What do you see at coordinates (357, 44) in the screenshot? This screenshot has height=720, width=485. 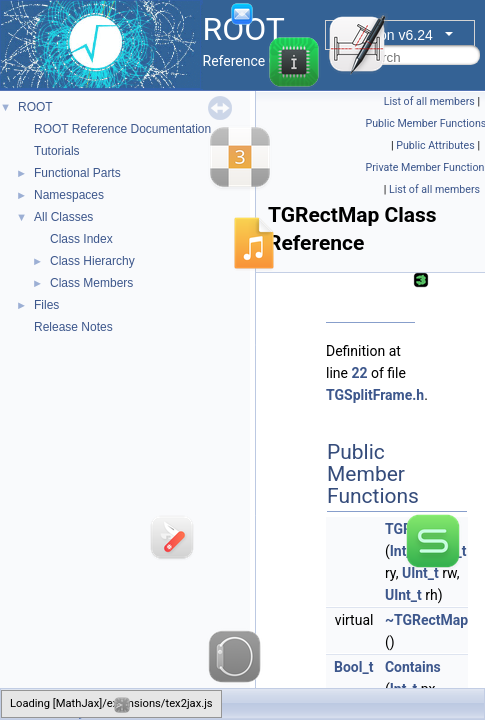 I see `open QCAD drafting application` at bounding box center [357, 44].